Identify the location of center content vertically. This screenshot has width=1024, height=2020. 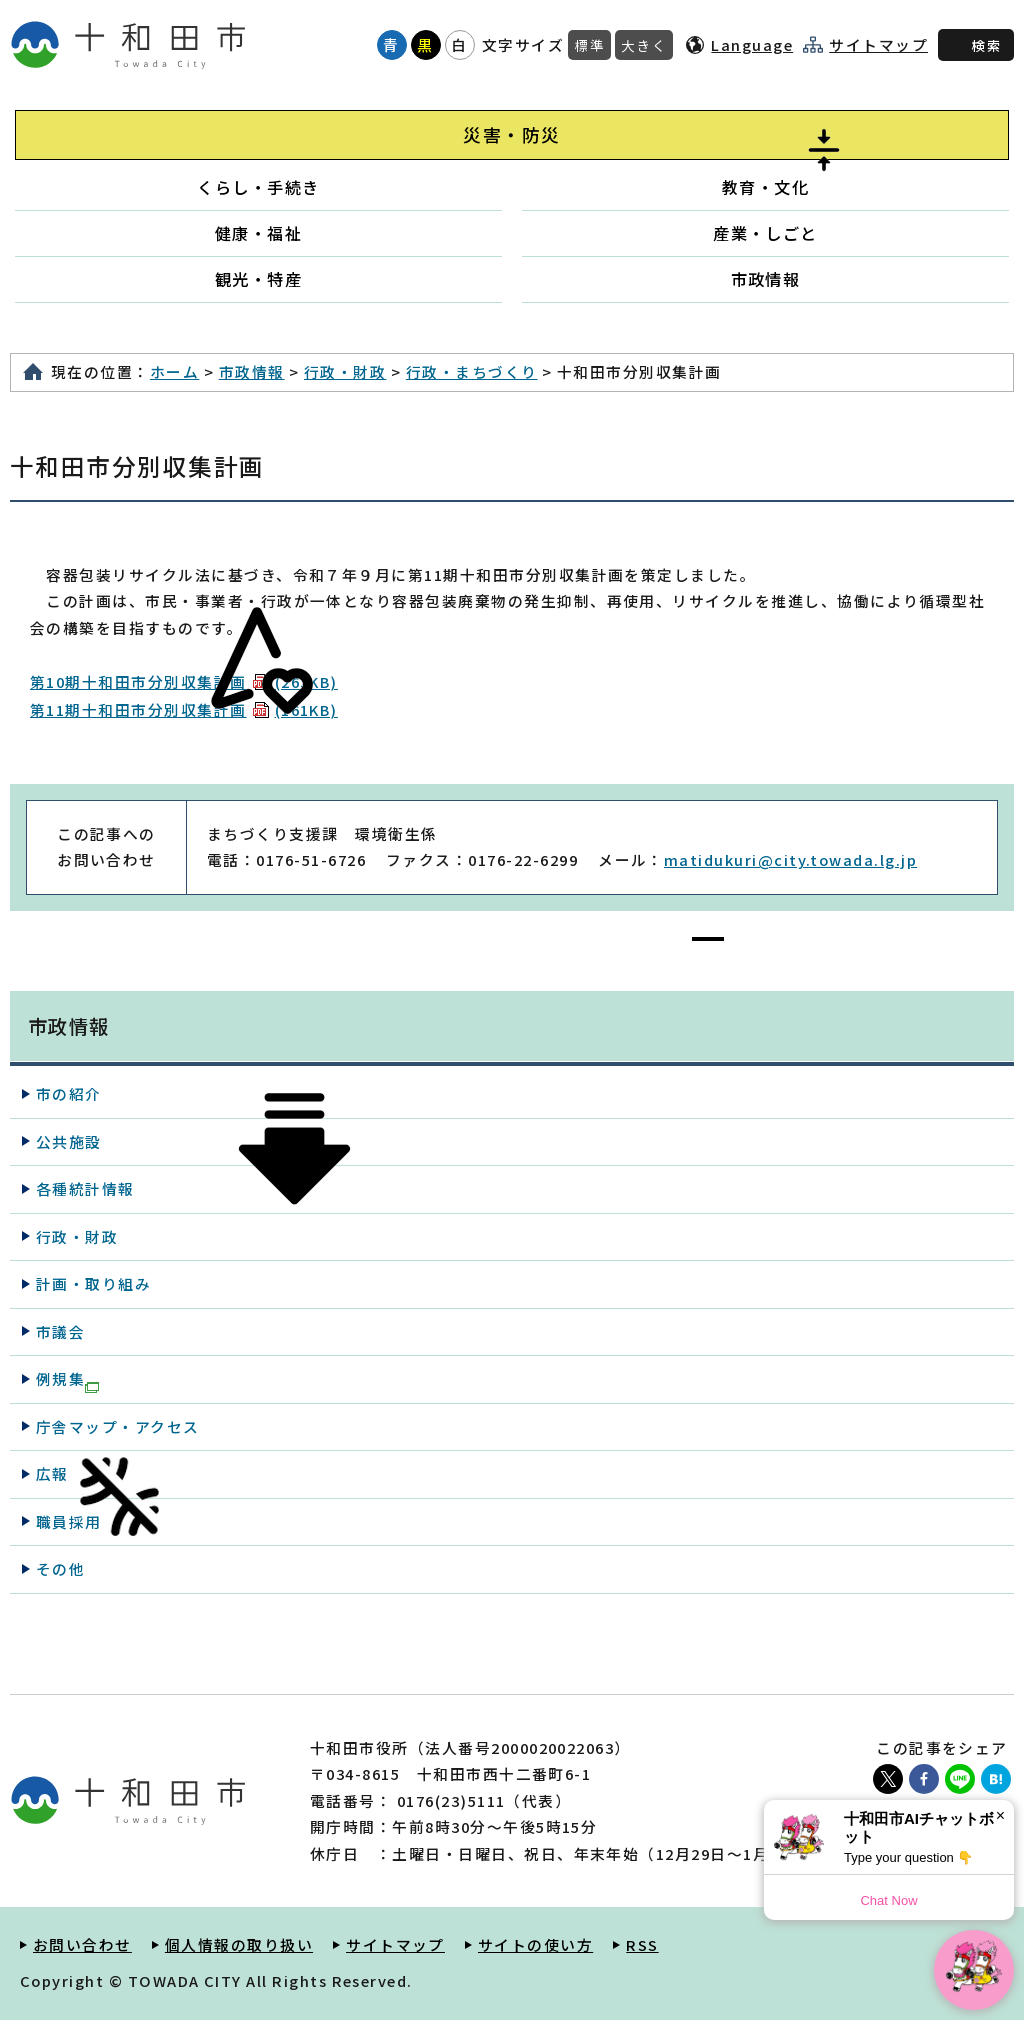
(824, 150).